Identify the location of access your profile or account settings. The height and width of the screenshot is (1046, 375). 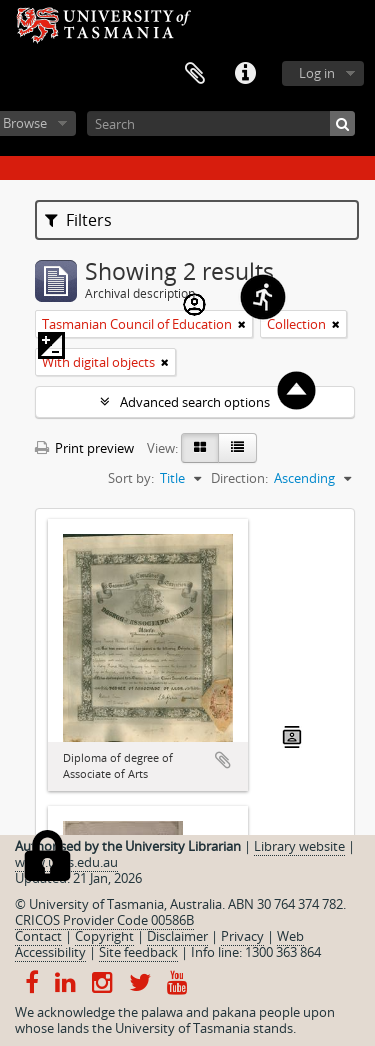
(194, 304).